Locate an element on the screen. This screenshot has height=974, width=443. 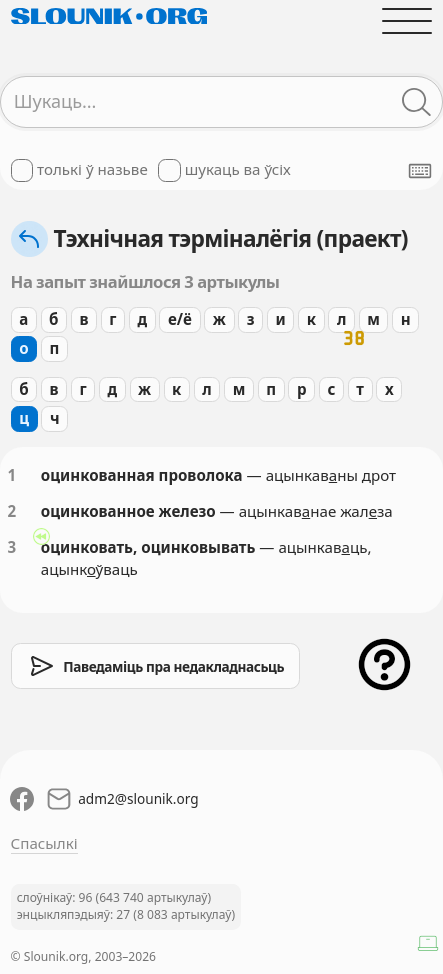
access help or FAQ section is located at coordinates (384, 664).